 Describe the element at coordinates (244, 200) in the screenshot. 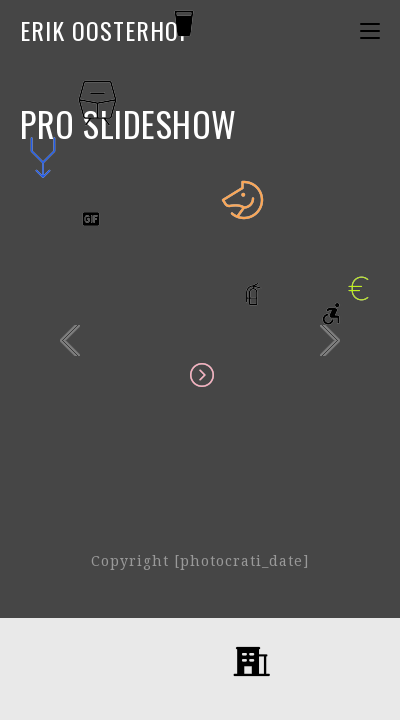

I see `access equestrian or horse-related features` at that location.